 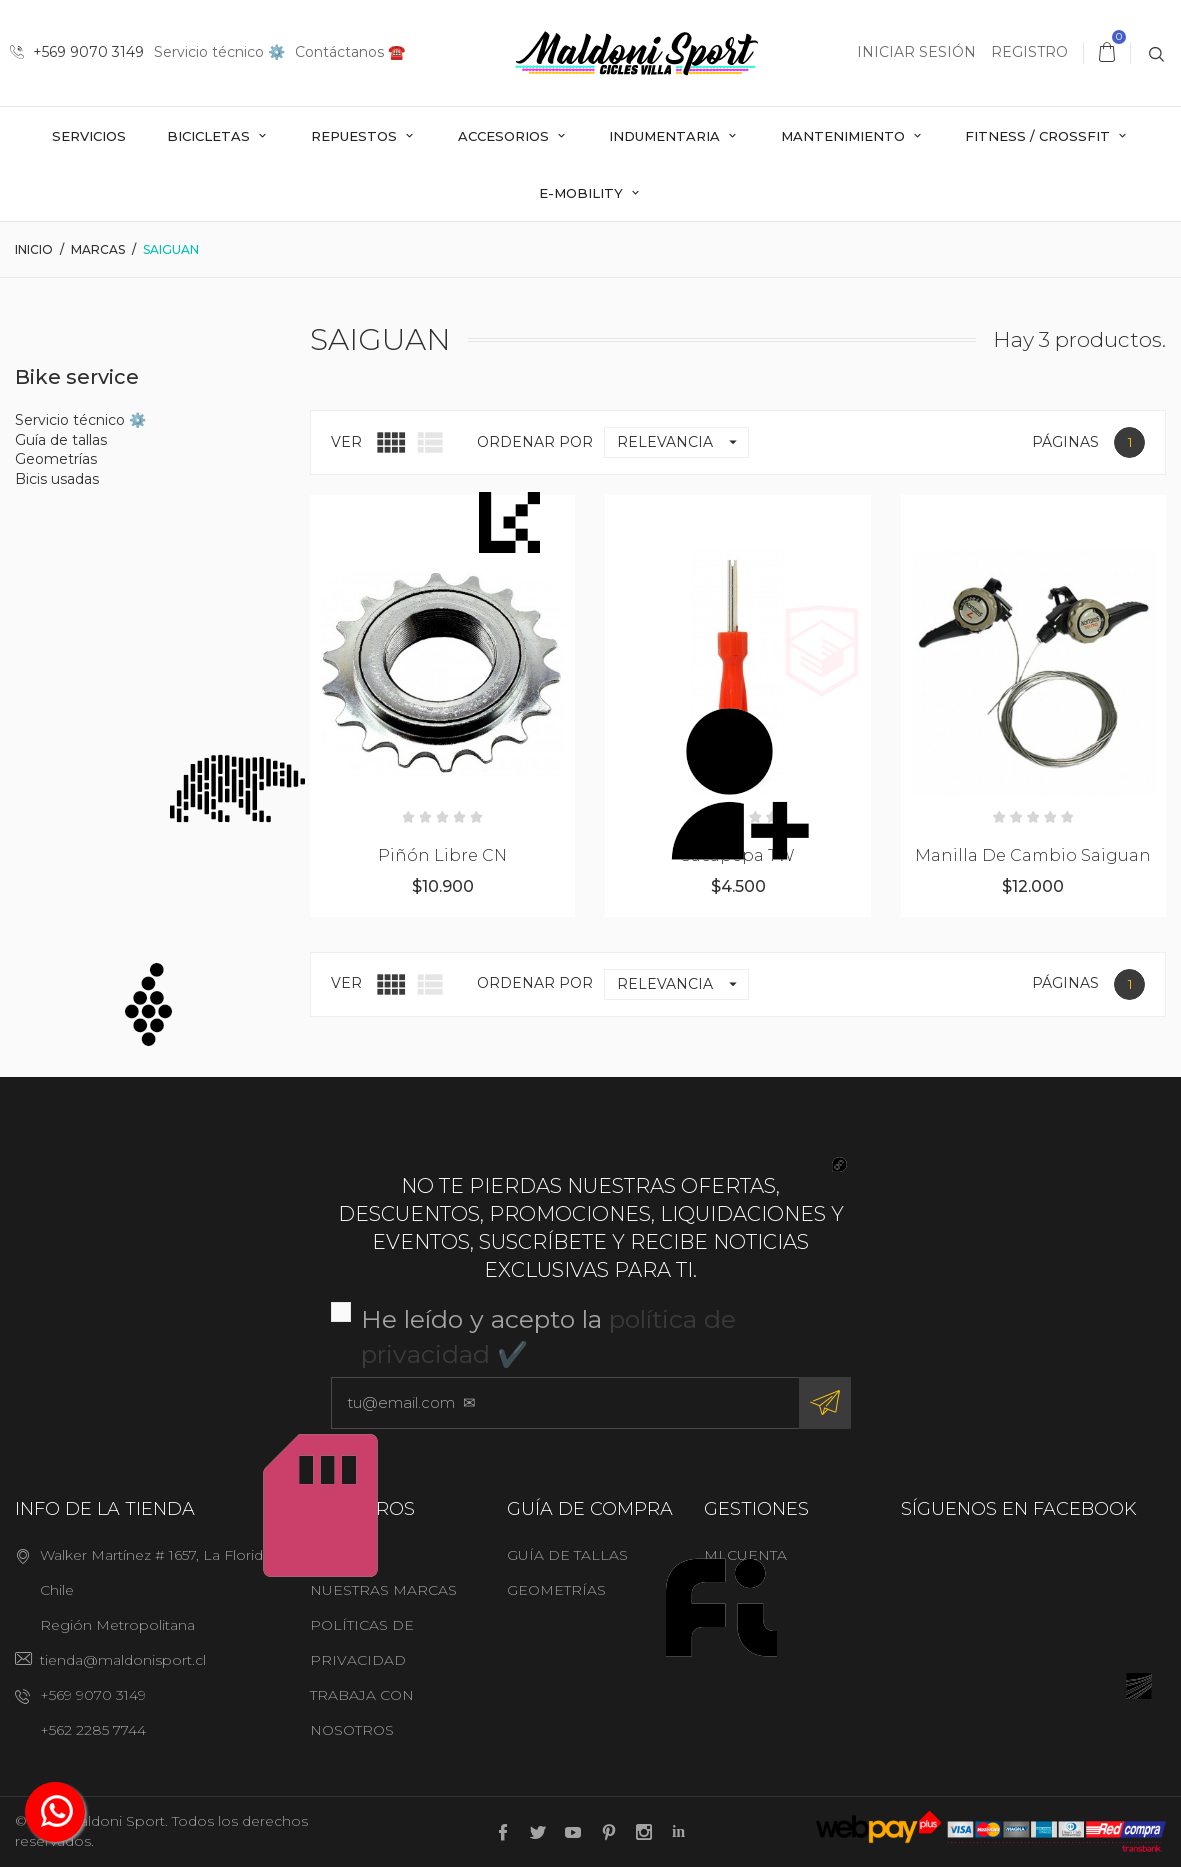 I want to click on fi bank app logo, so click(x=721, y=1607).